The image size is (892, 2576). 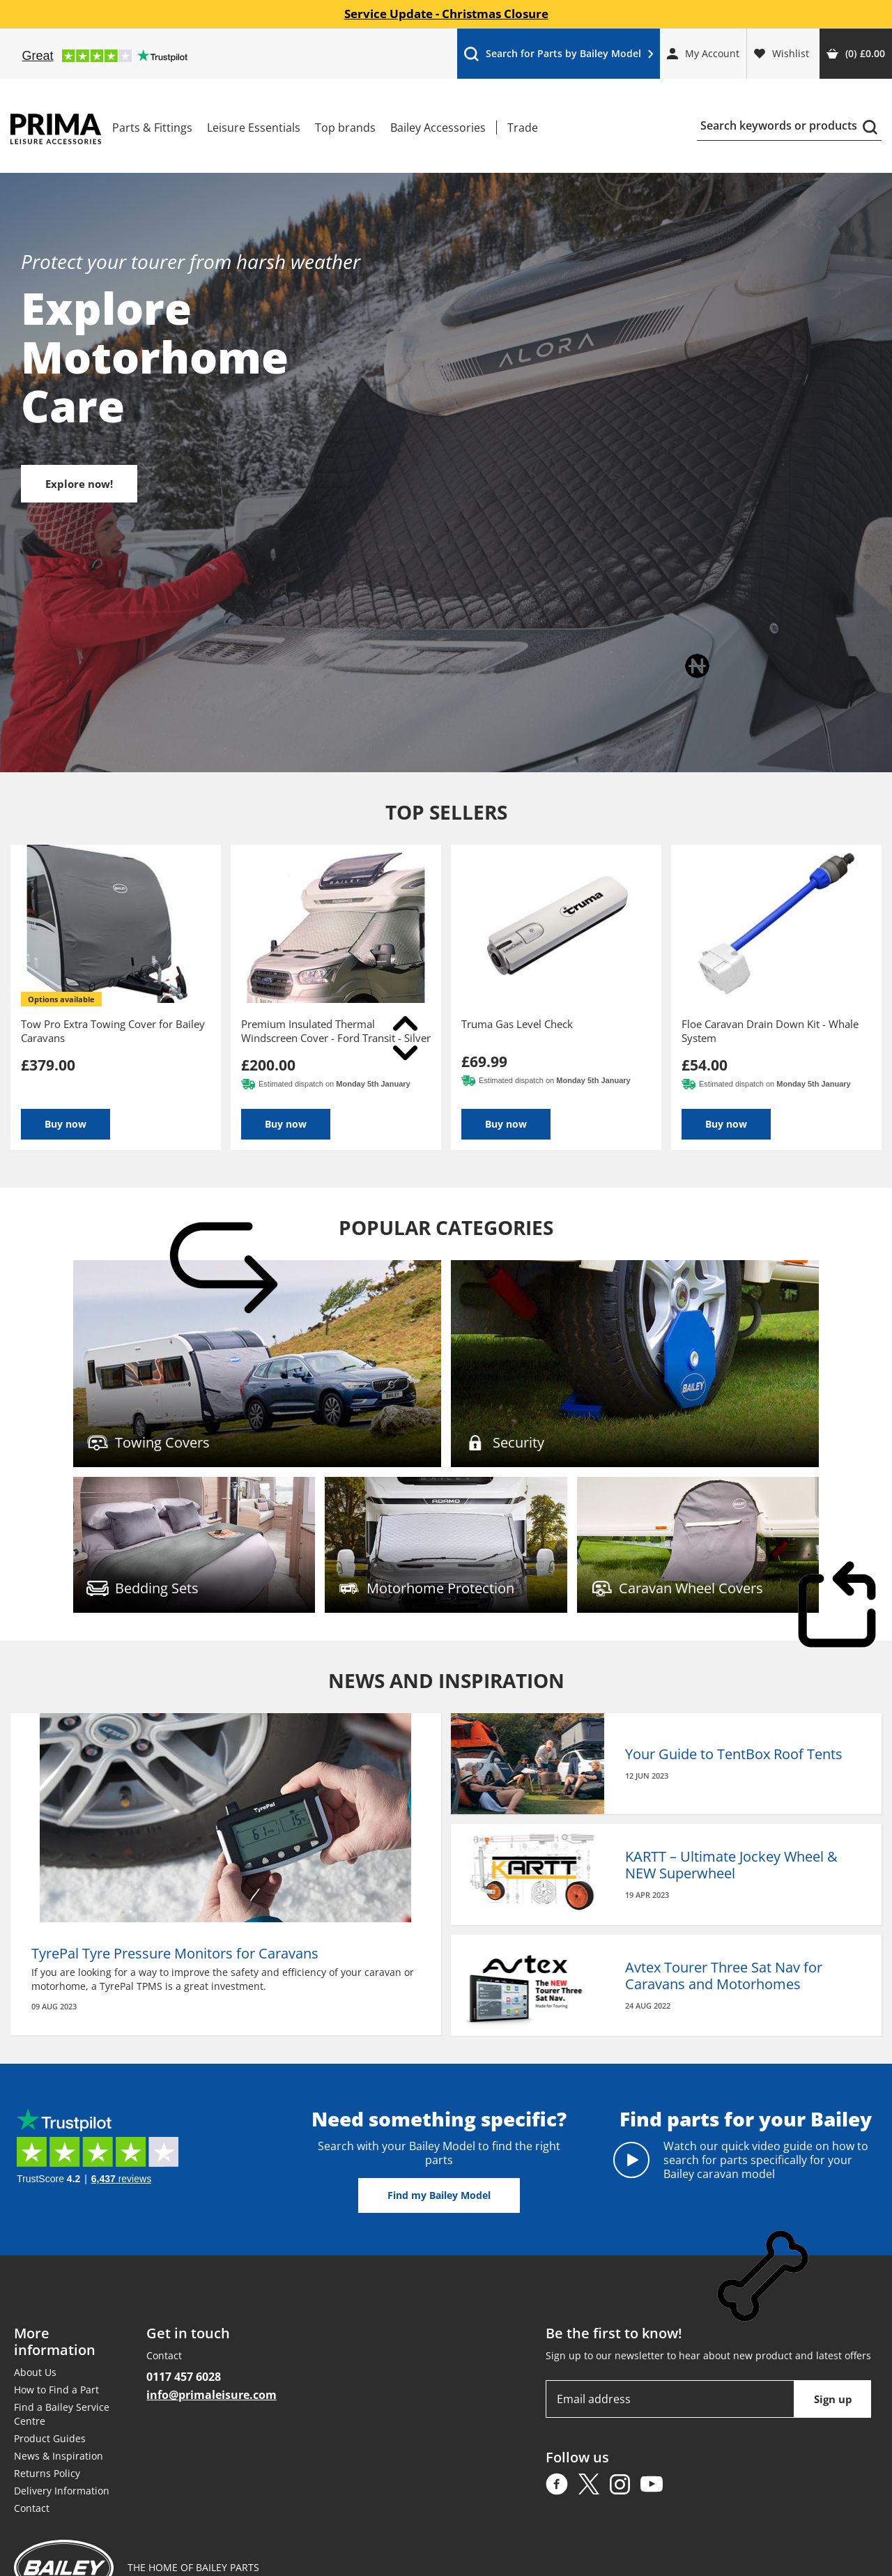 What do you see at coordinates (405, 1038) in the screenshot?
I see `expand or collapse a dropdown menu` at bounding box center [405, 1038].